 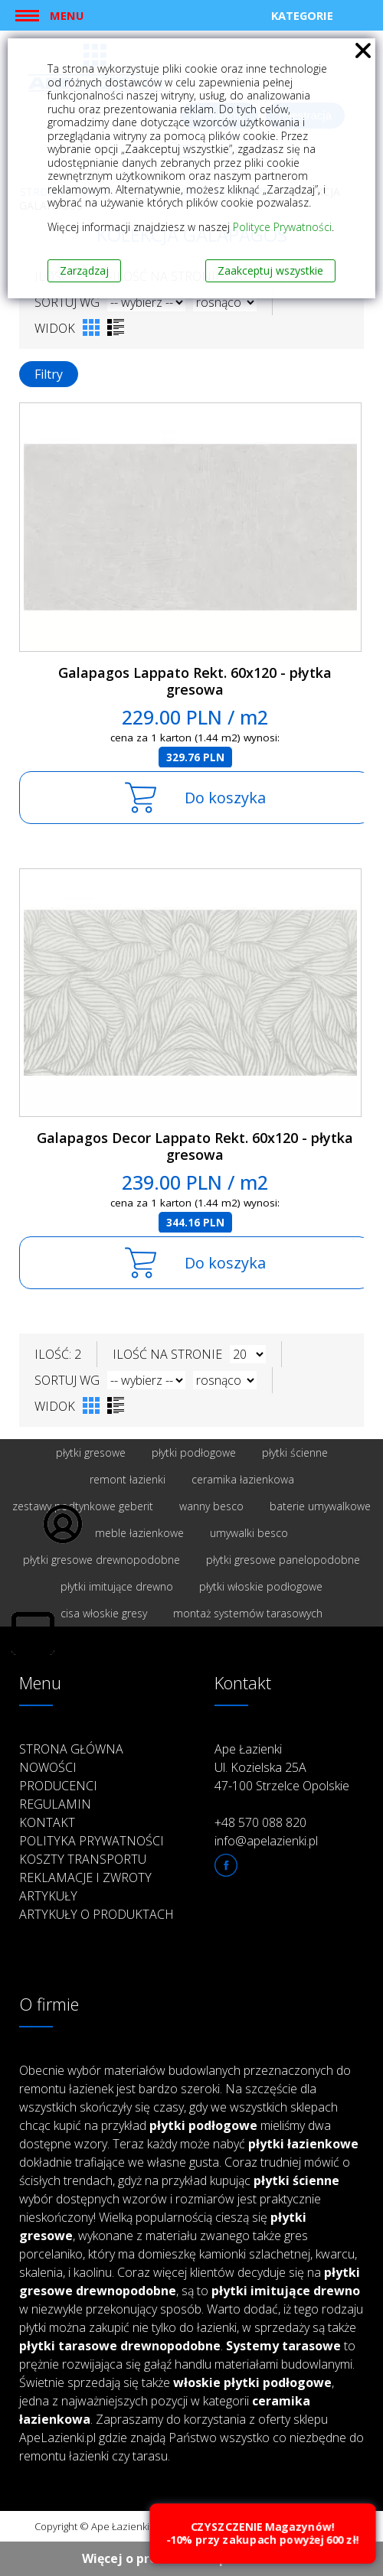 What do you see at coordinates (33, 1633) in the screenshot?
I see `apply a gradient effect to an image` at bounding box center [33, 1633].